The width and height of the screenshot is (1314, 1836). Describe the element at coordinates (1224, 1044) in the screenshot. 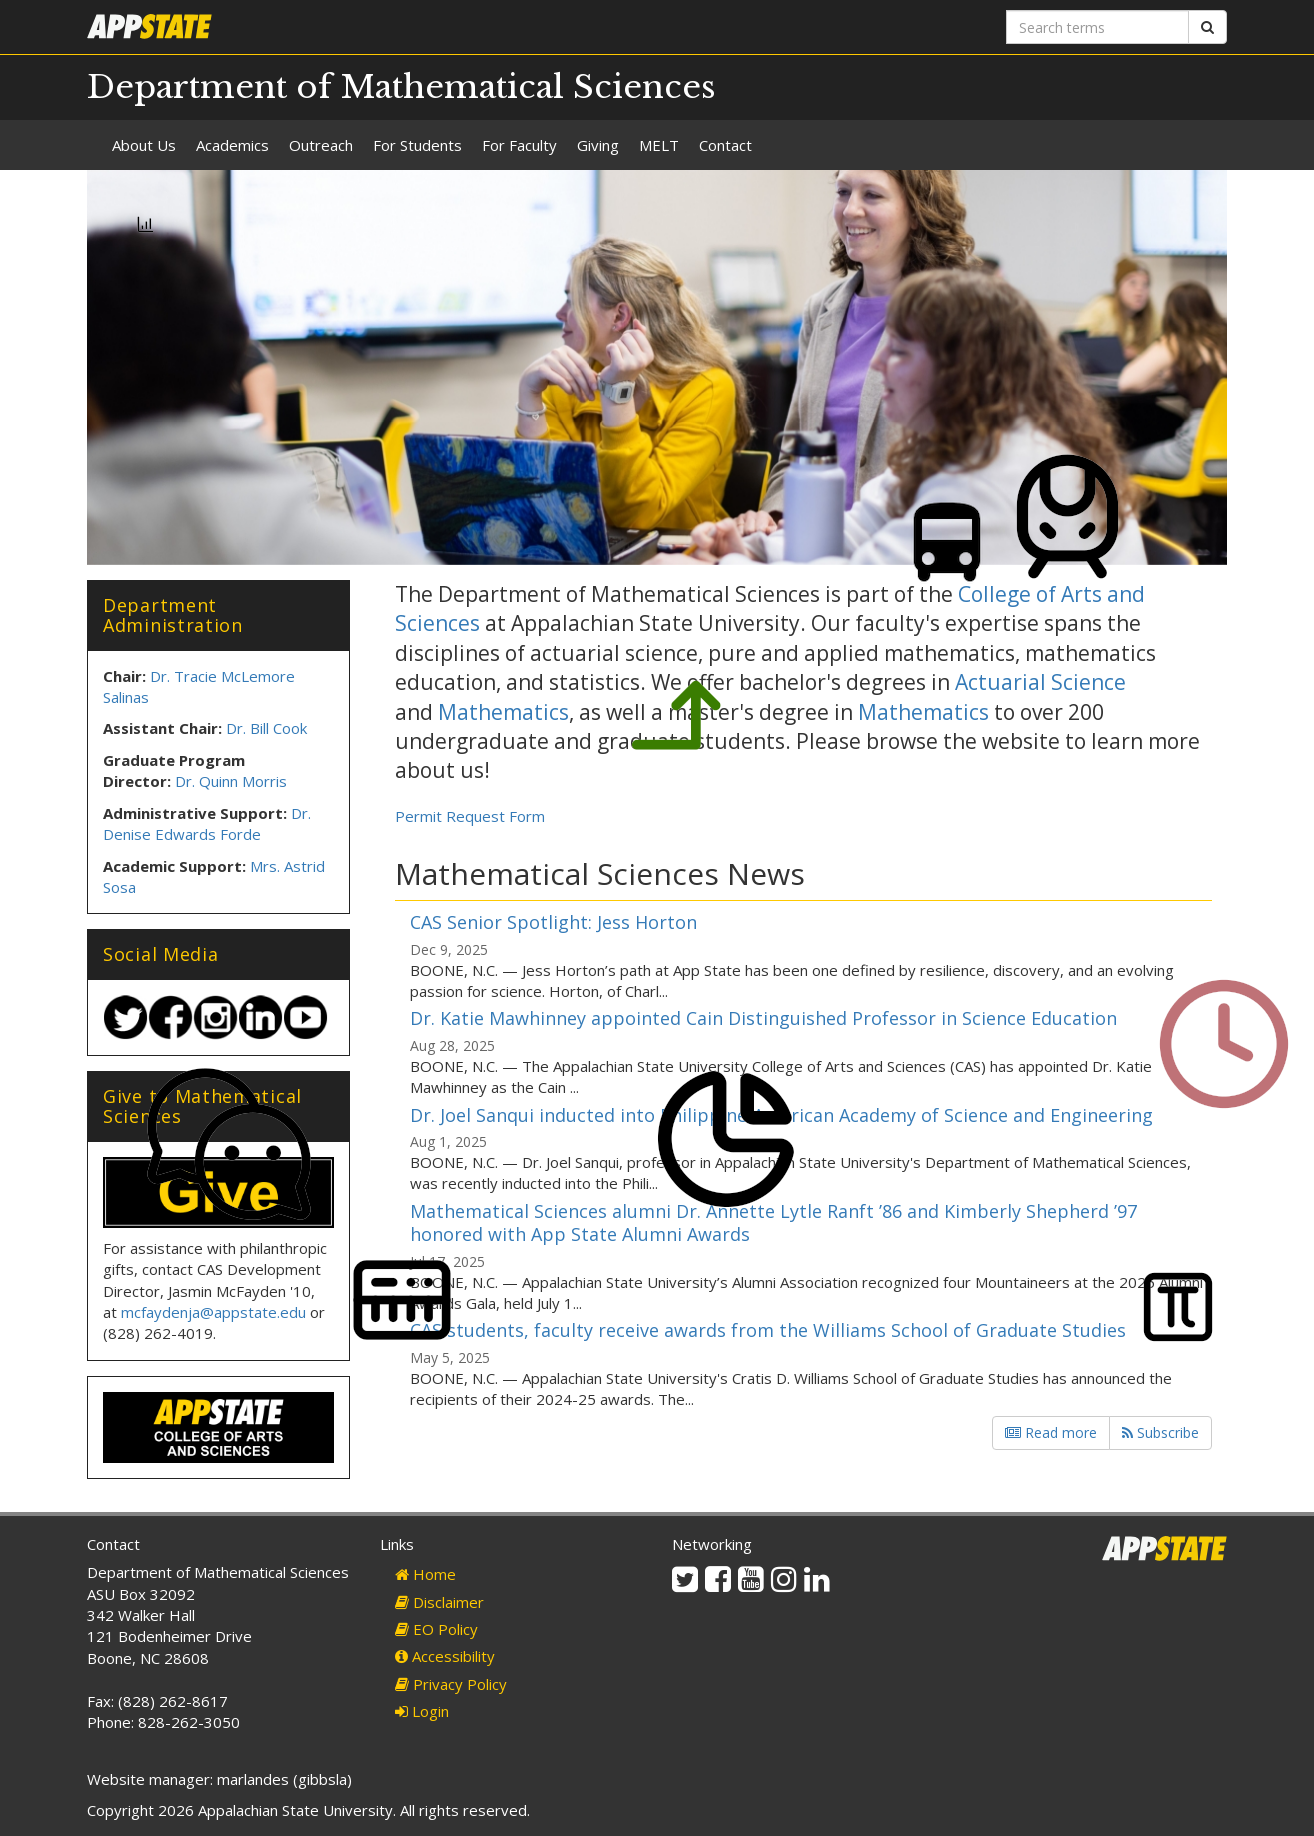

I see `view time or clock settings` at that location.